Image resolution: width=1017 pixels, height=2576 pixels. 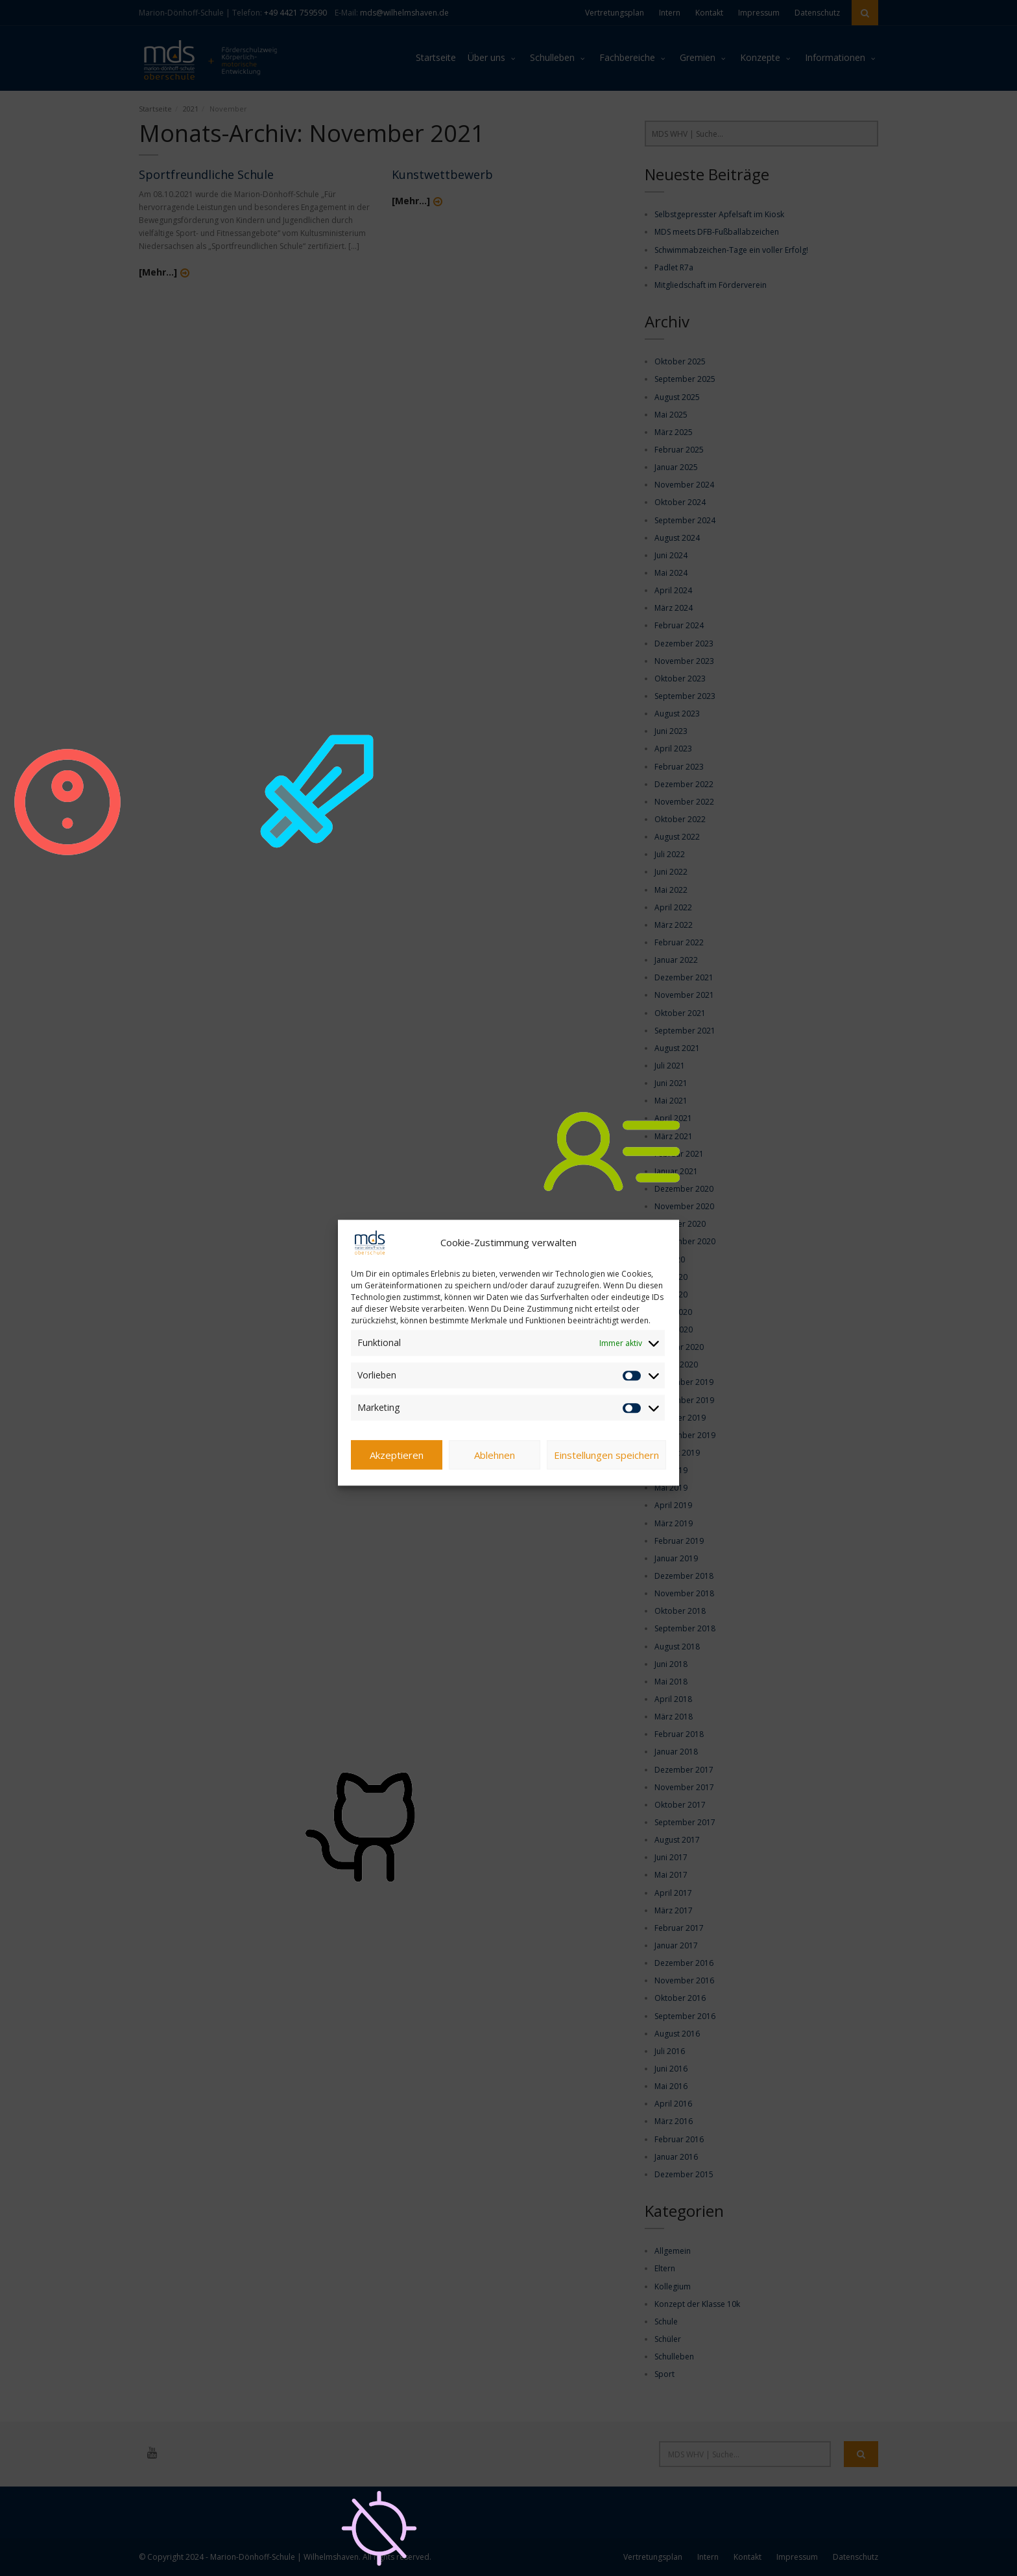 I want to click on location services disabled, so click(x=379, y=2528).